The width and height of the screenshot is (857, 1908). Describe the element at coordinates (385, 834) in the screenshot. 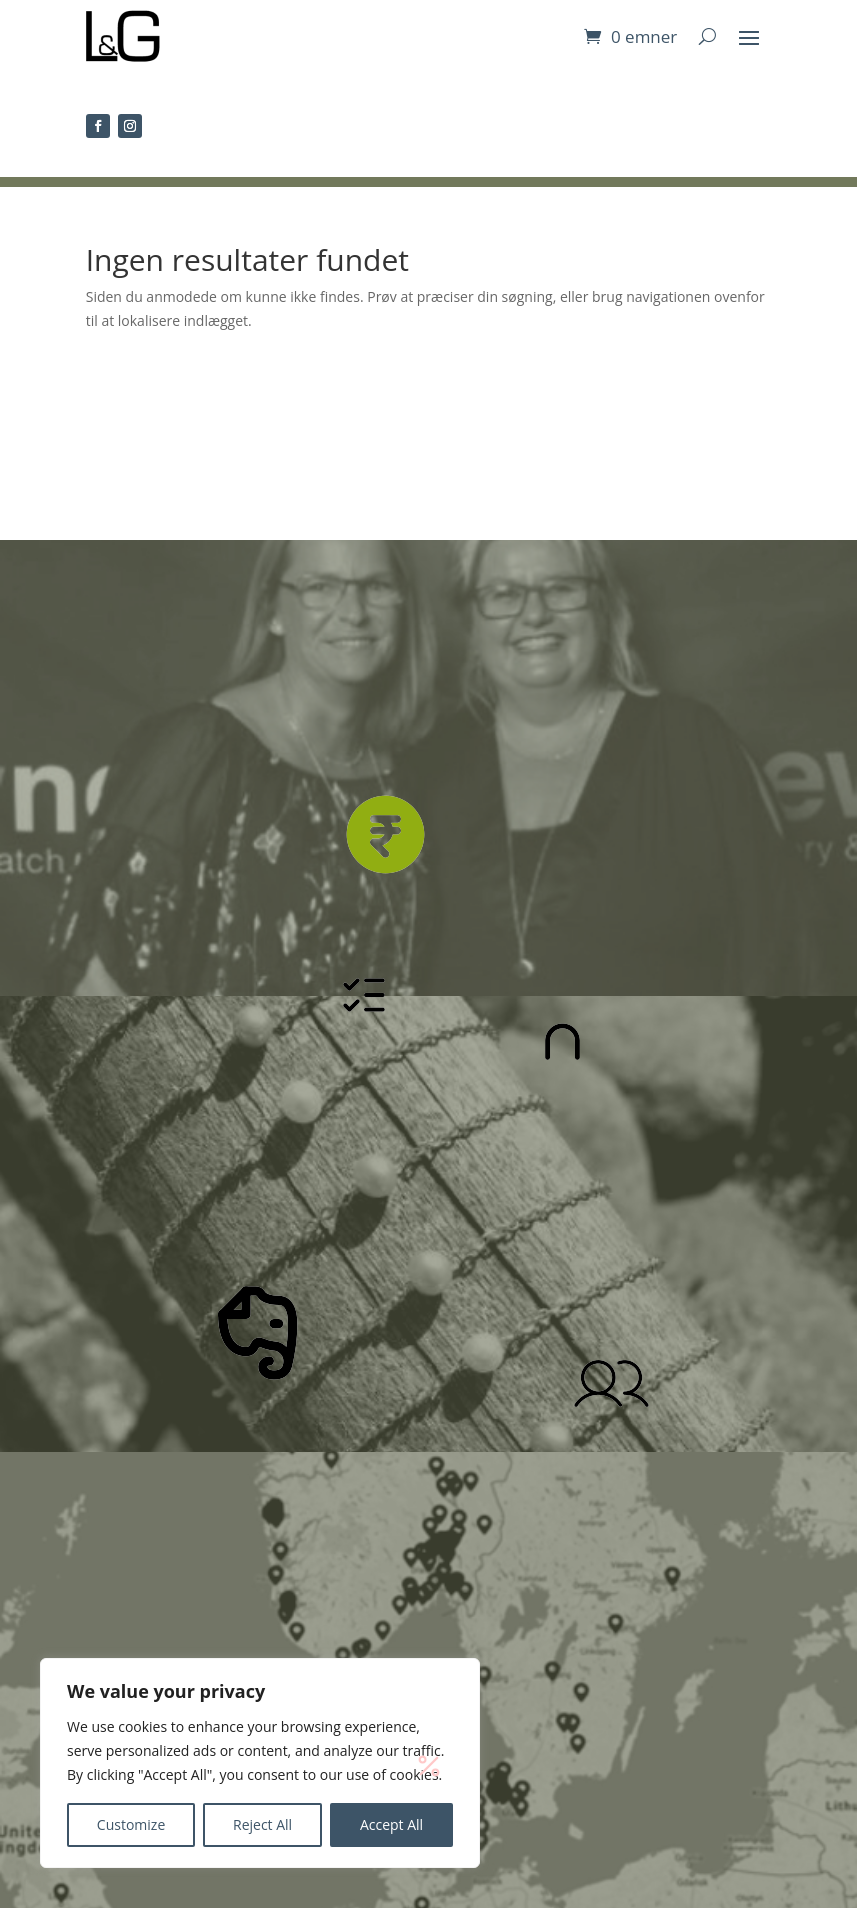

I see `indicates Indian rupee currency or payment` at that location.